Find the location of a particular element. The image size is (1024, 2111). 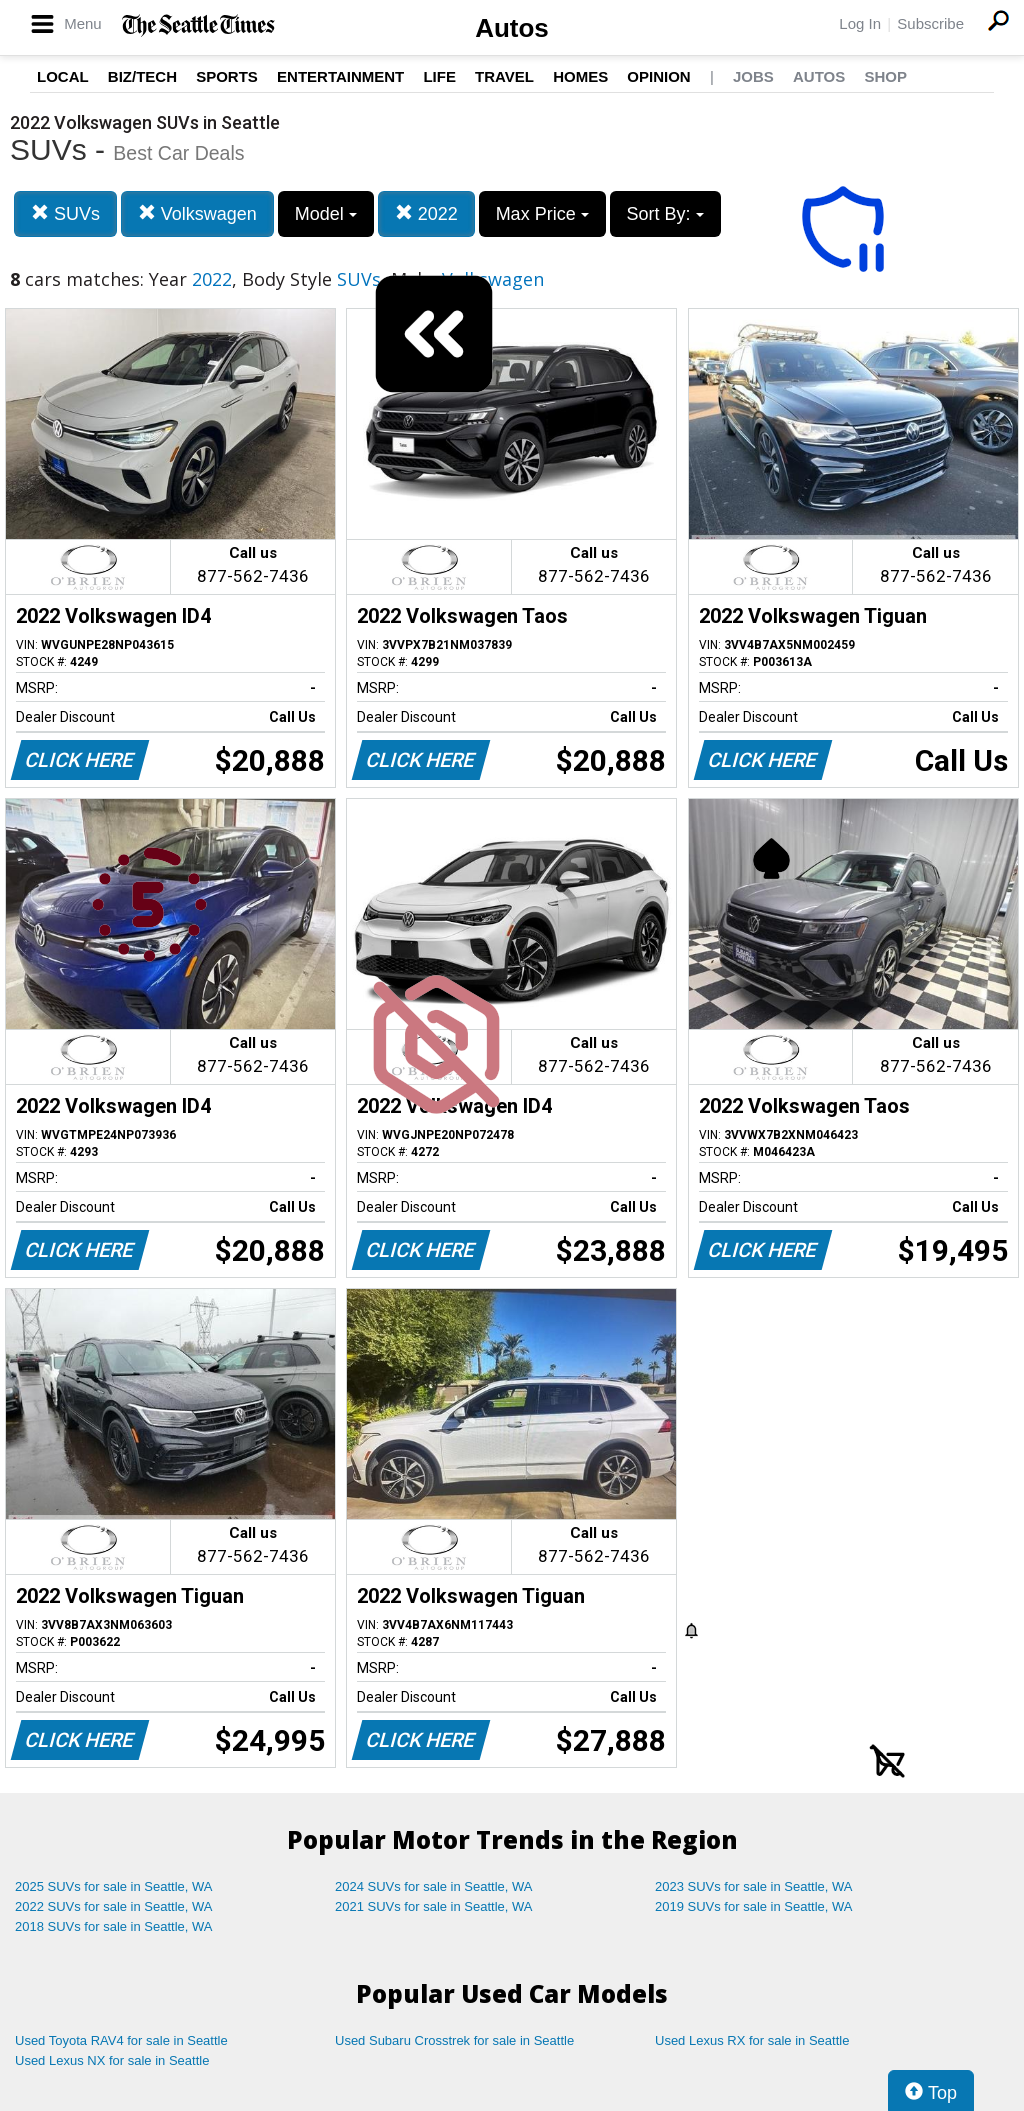

view your notifications is located at coordinates (691, 1630).